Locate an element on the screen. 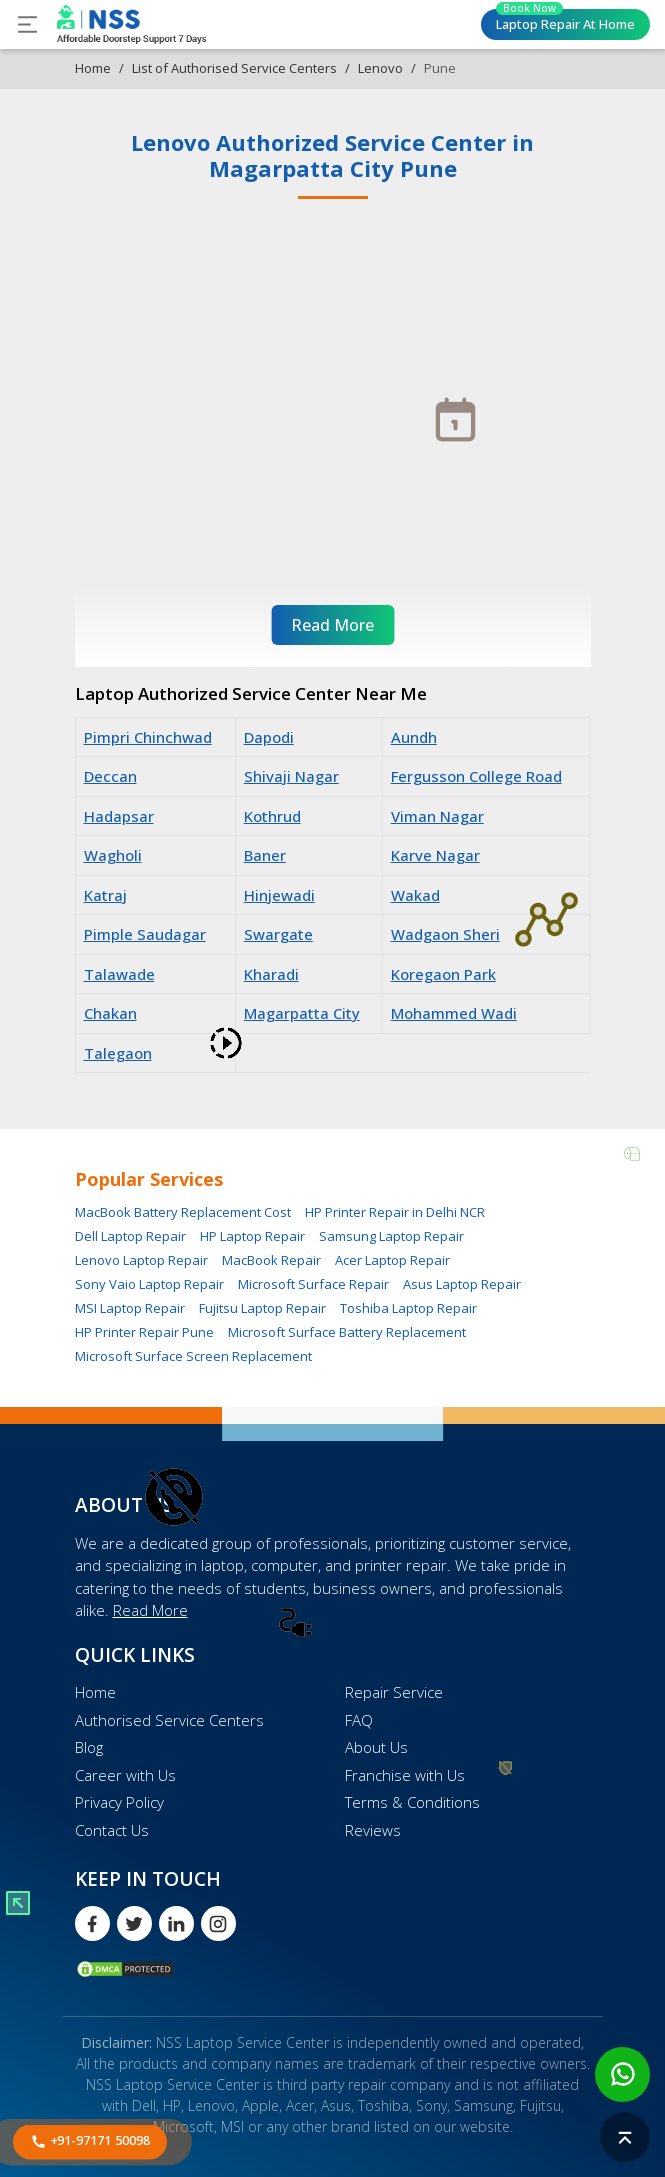  mute or disable hearing assistance features is located at coordinates (174, 1497).